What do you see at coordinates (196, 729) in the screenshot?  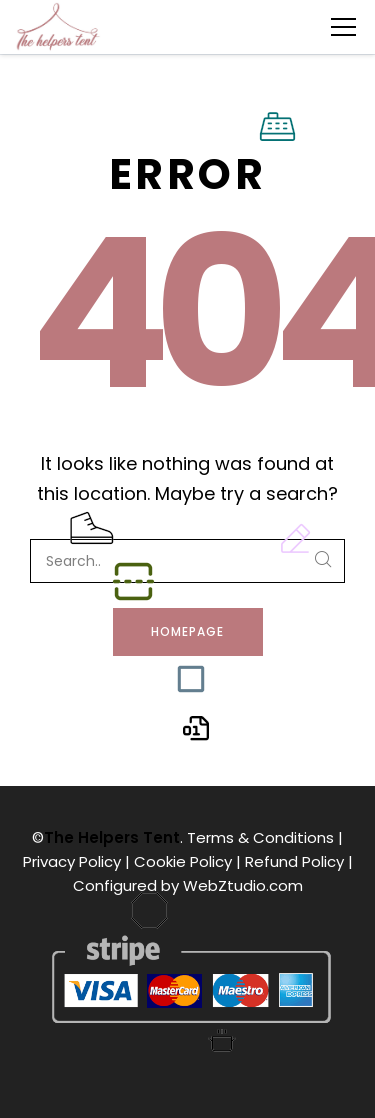 I see `view or open a binary file` at bounding box center [196, 729].